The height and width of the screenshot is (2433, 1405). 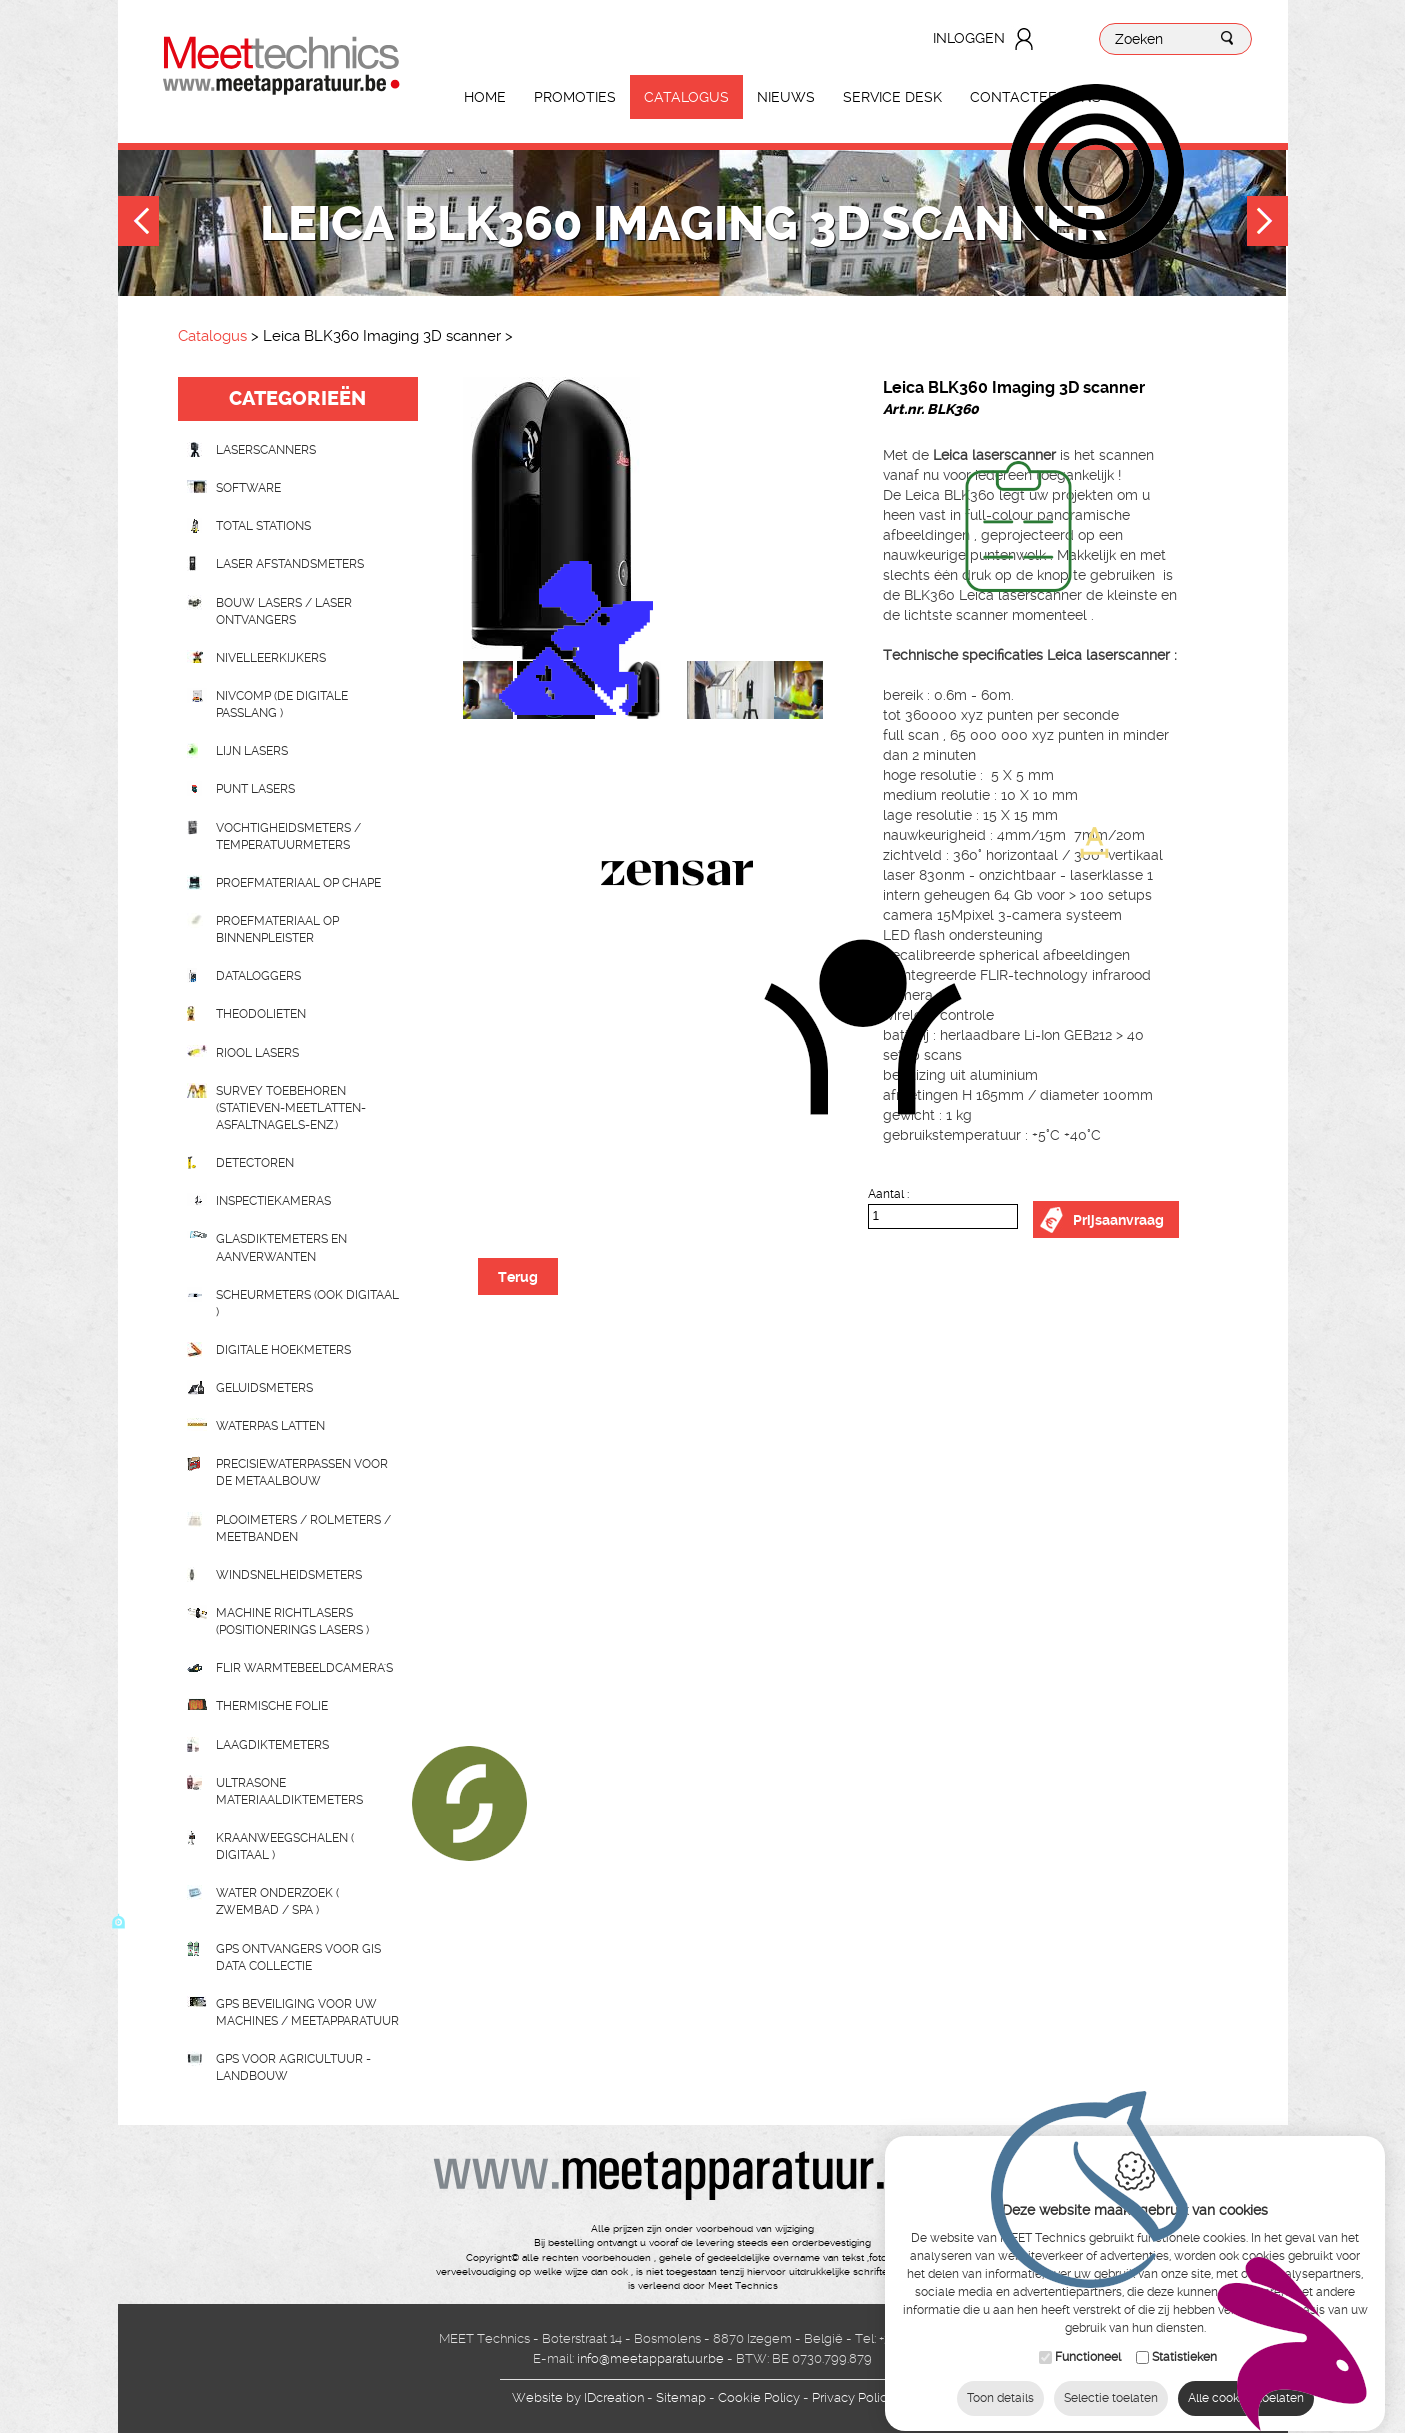 What do you see at coordinates (1292, 2344) in the screenshot?
I see `keploy brand logo` at bounding box center [1292, 2344].